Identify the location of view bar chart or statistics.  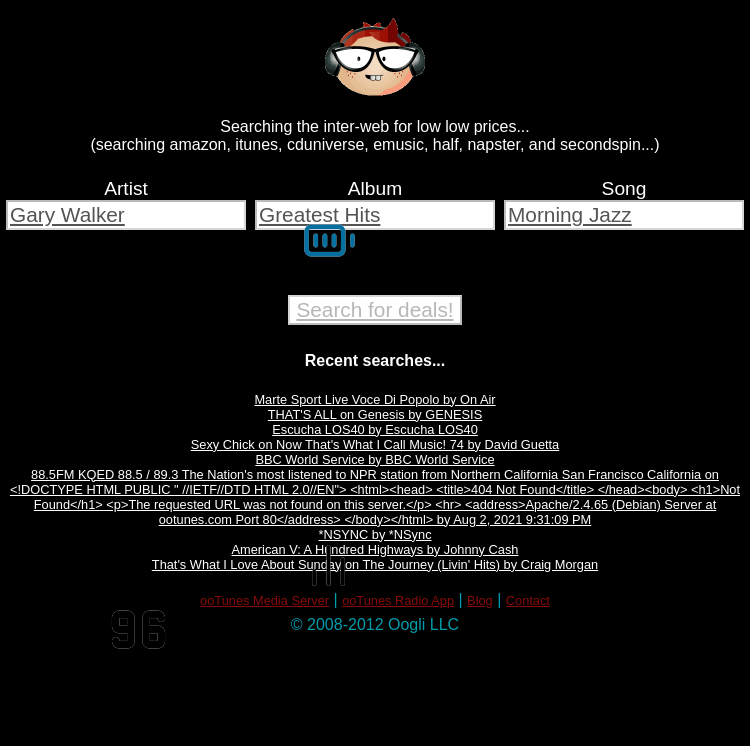
(328, 565).